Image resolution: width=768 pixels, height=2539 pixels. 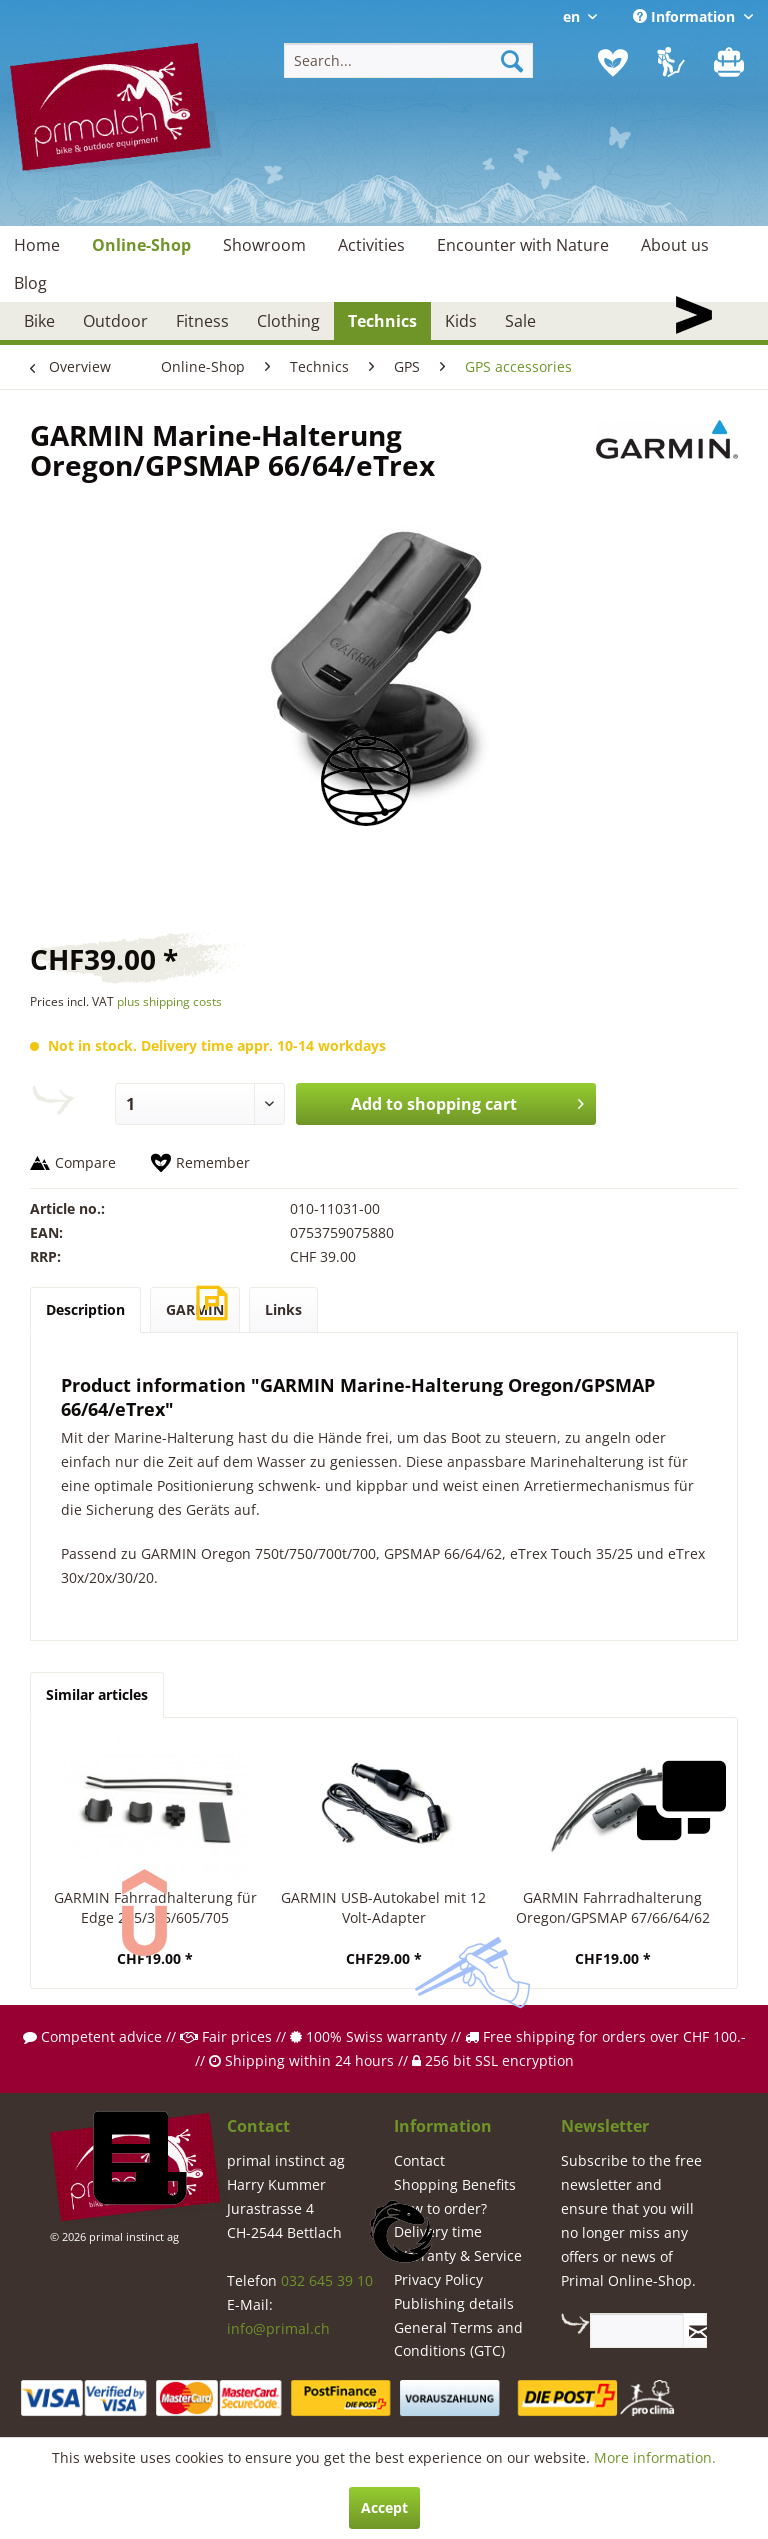 I want to click on open tabelog restaurant review app, so click(x=472, y=1972).